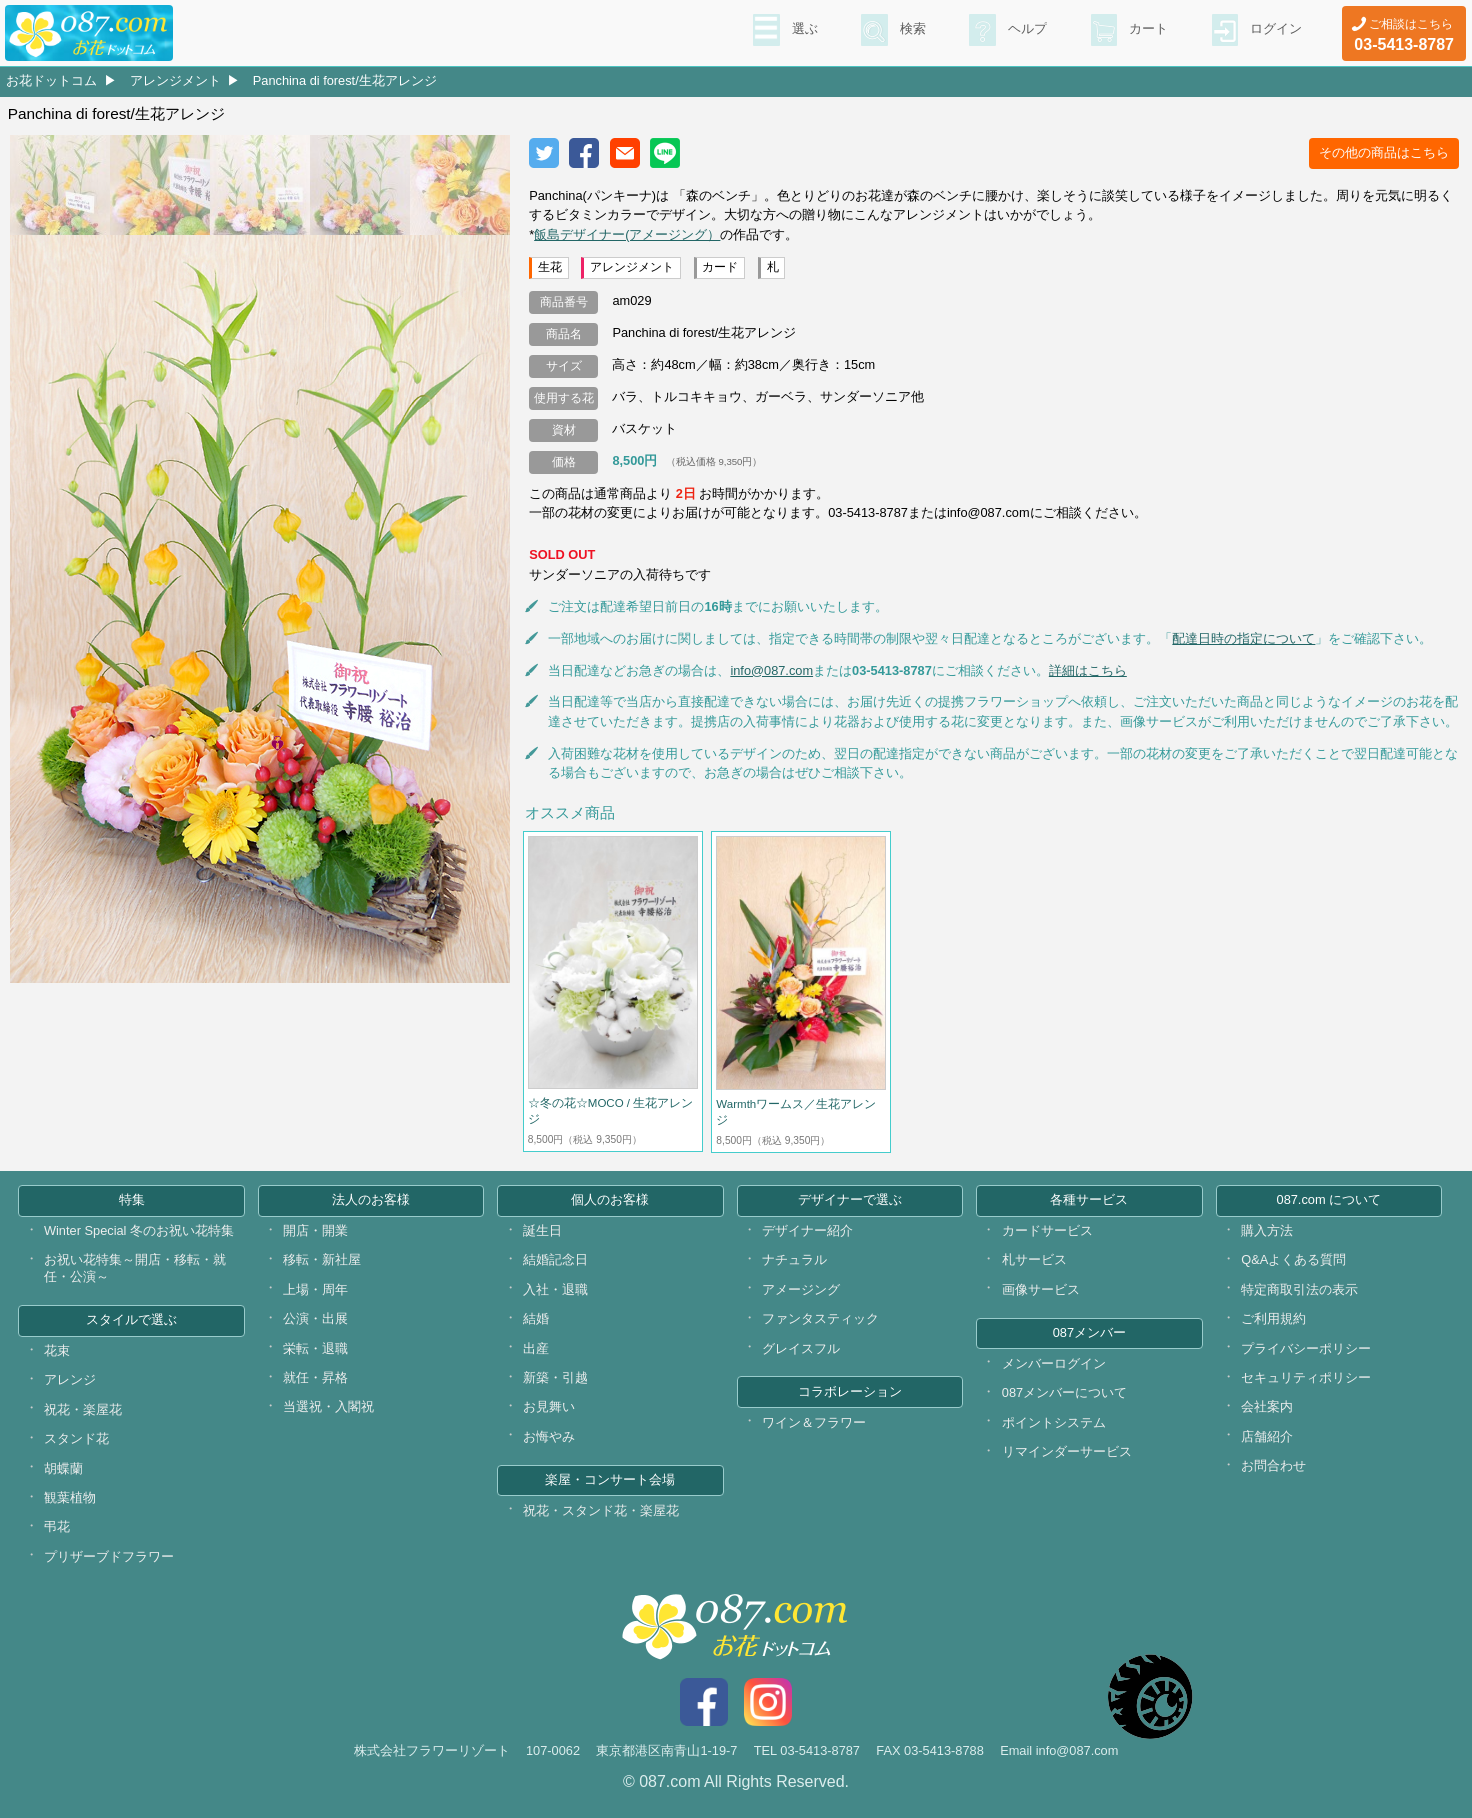 This screenshot has width=1472, height=1818. I want to click on indicates protected or private favorites, so click(277, 743).